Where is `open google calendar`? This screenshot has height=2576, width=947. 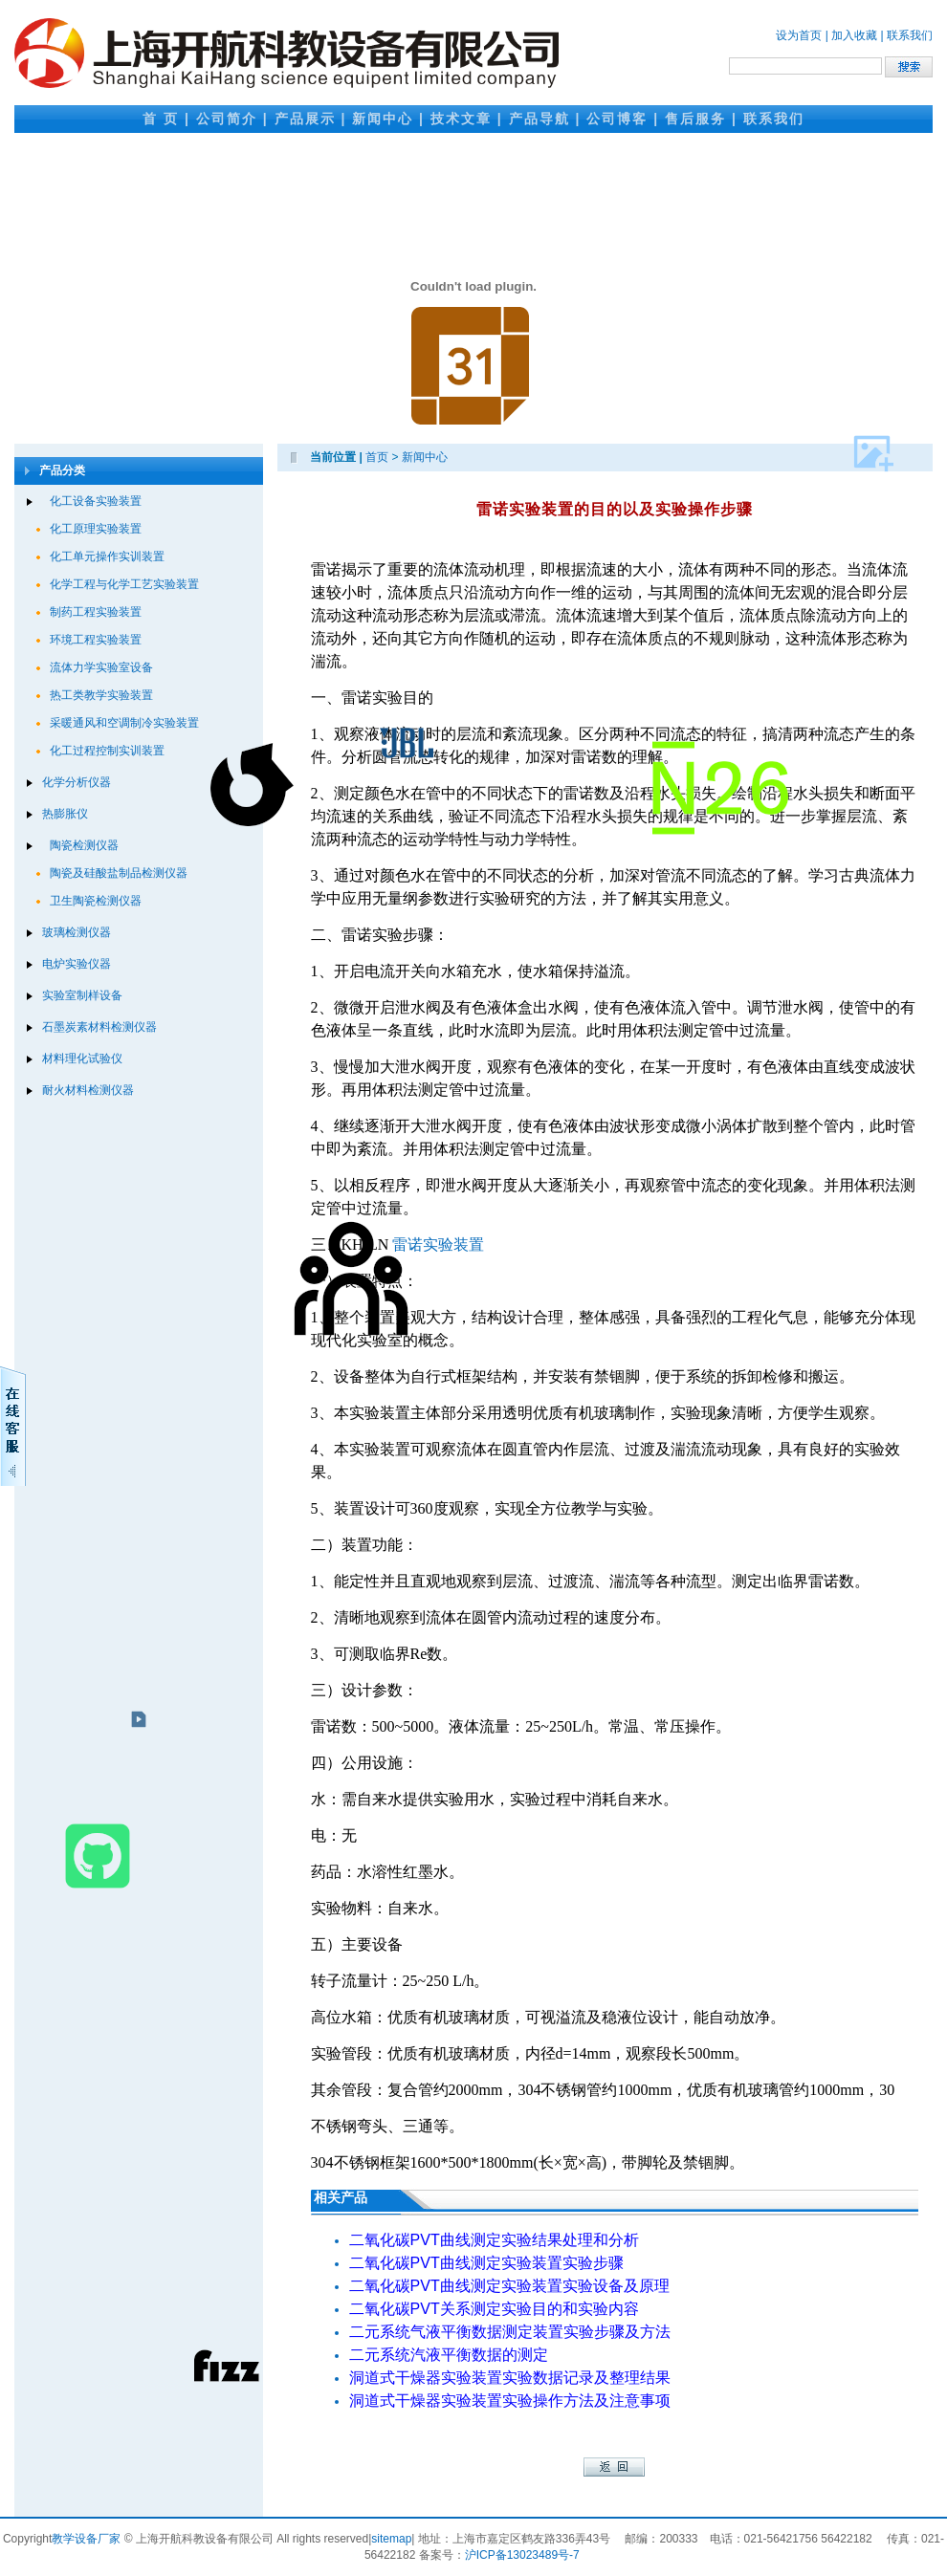 open google calendar is located at coordinates (470, 365).